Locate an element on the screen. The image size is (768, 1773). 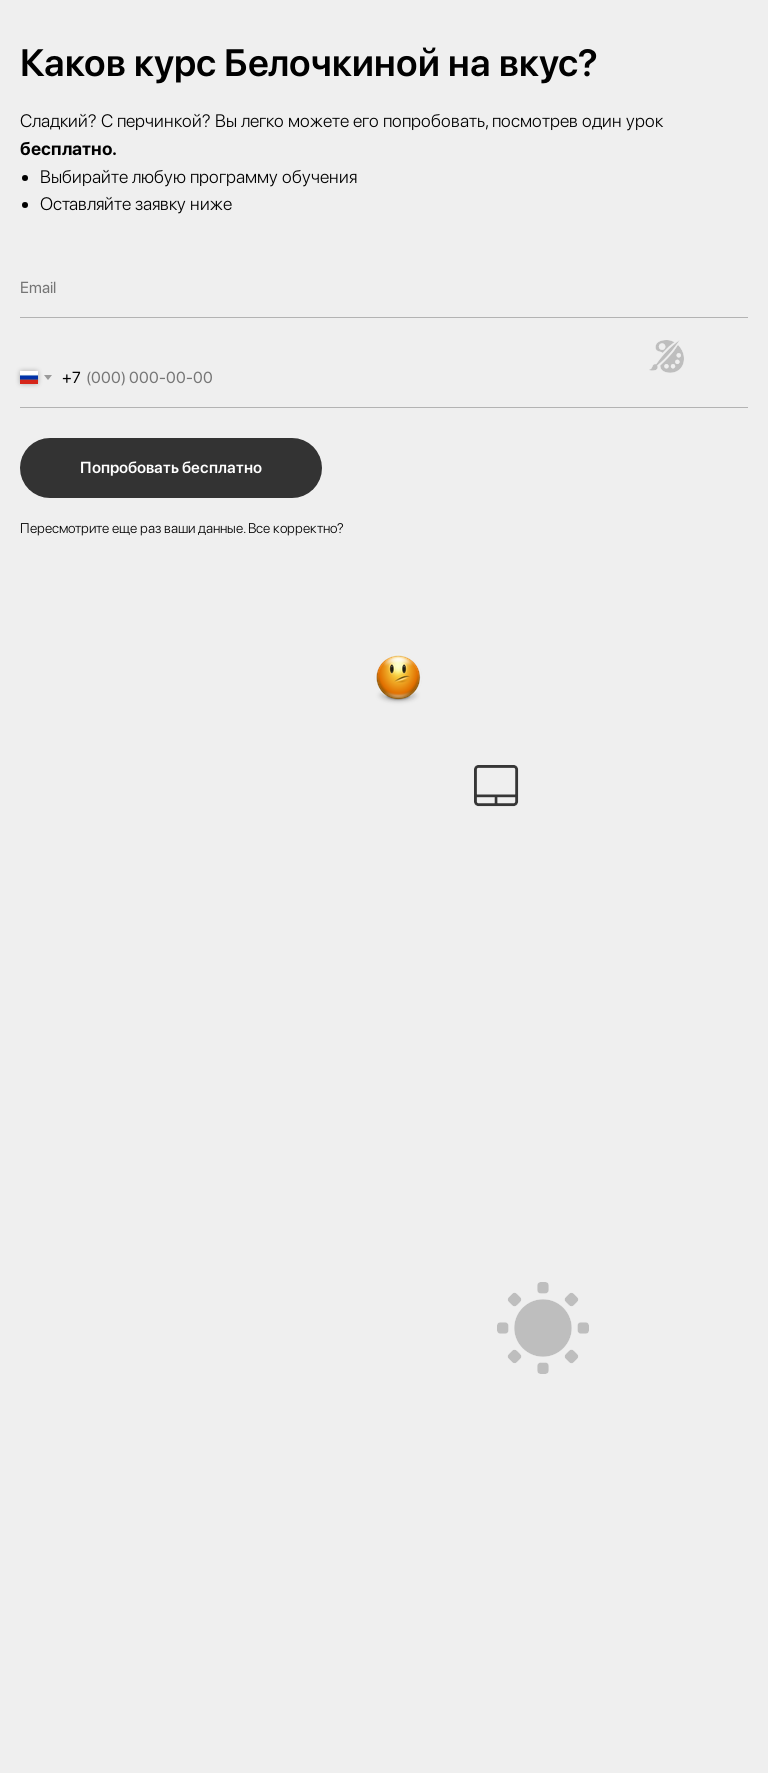
indicates clear, sunny weather conditions is located at coordinates (543, 1328).